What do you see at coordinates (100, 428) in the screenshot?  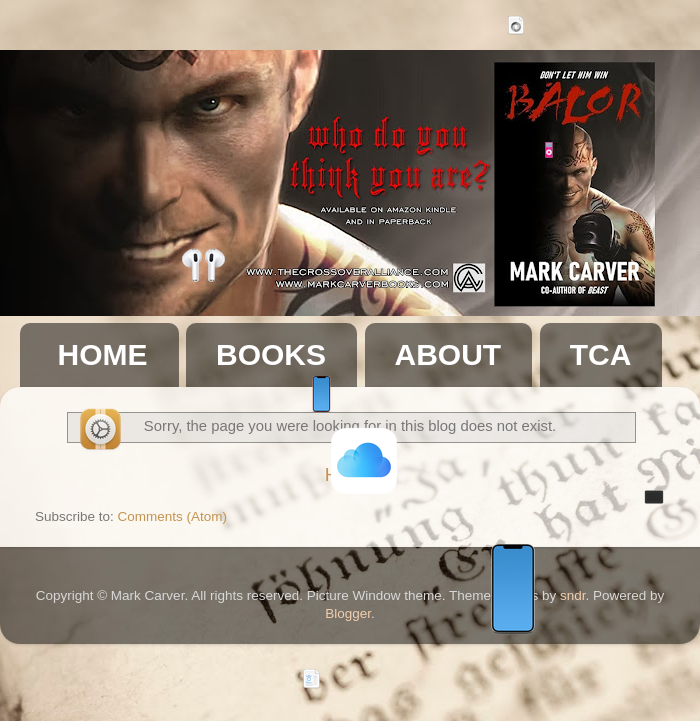 I see `executable application file` at bounding box center [100, 428].